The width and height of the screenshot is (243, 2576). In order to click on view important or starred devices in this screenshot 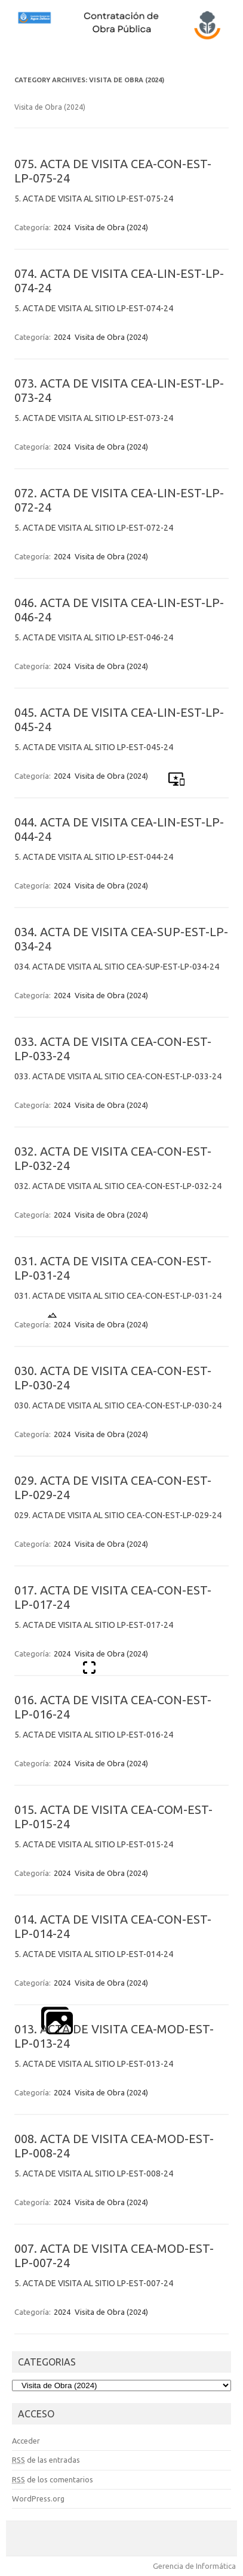, I will do `click(176, 779)`.